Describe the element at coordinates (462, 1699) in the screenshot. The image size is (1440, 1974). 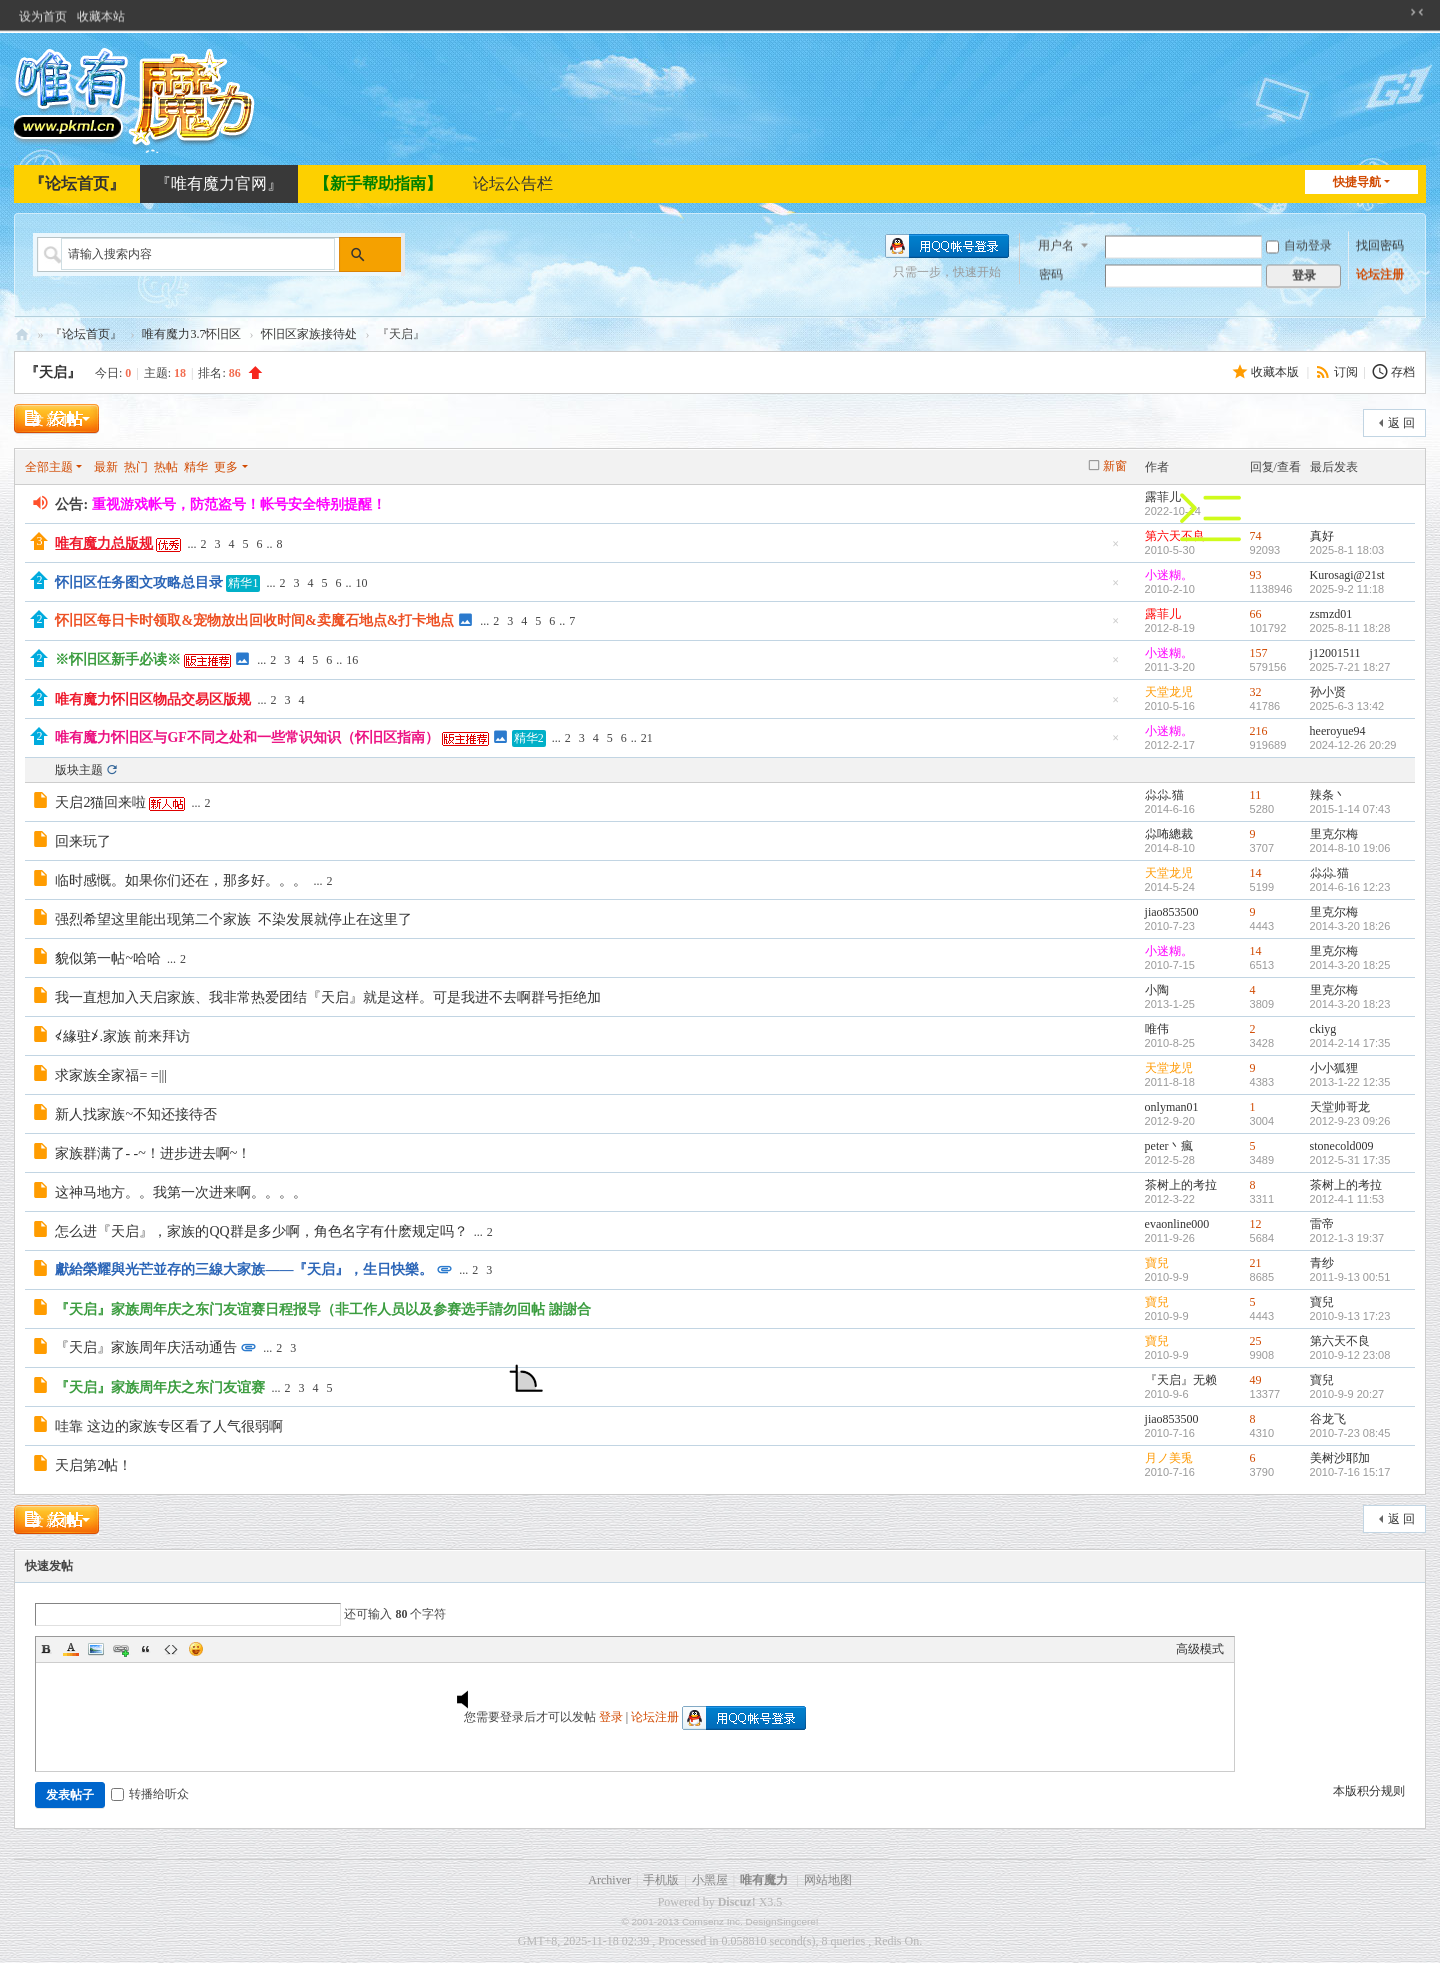
I see `mute audio or sound` at that location.